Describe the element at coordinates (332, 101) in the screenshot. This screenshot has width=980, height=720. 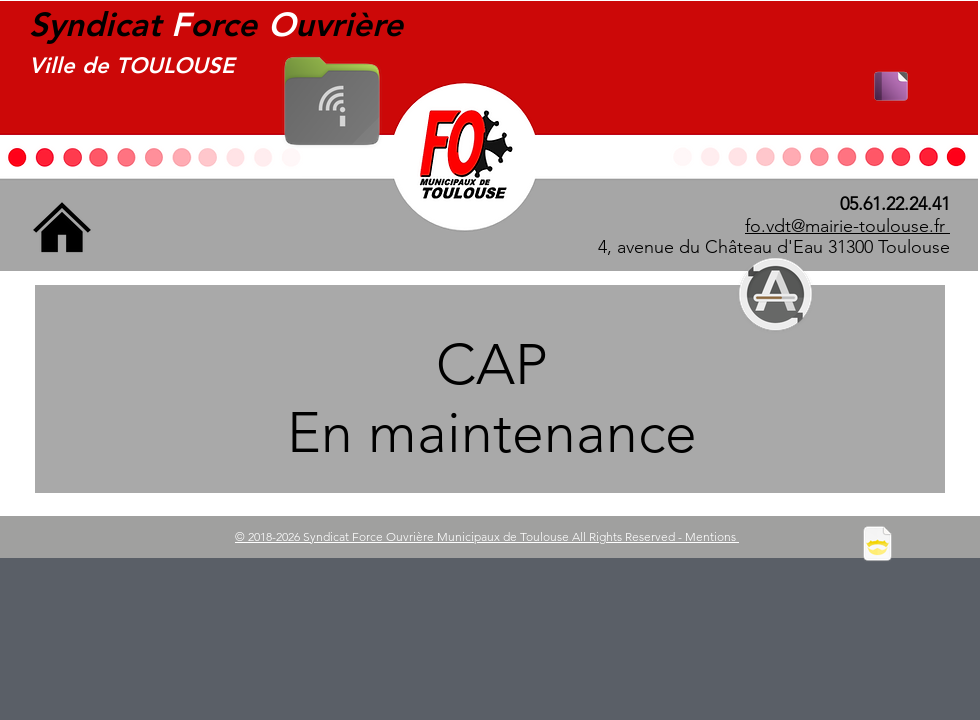
I see `open insync cloud sync folder` at that location.